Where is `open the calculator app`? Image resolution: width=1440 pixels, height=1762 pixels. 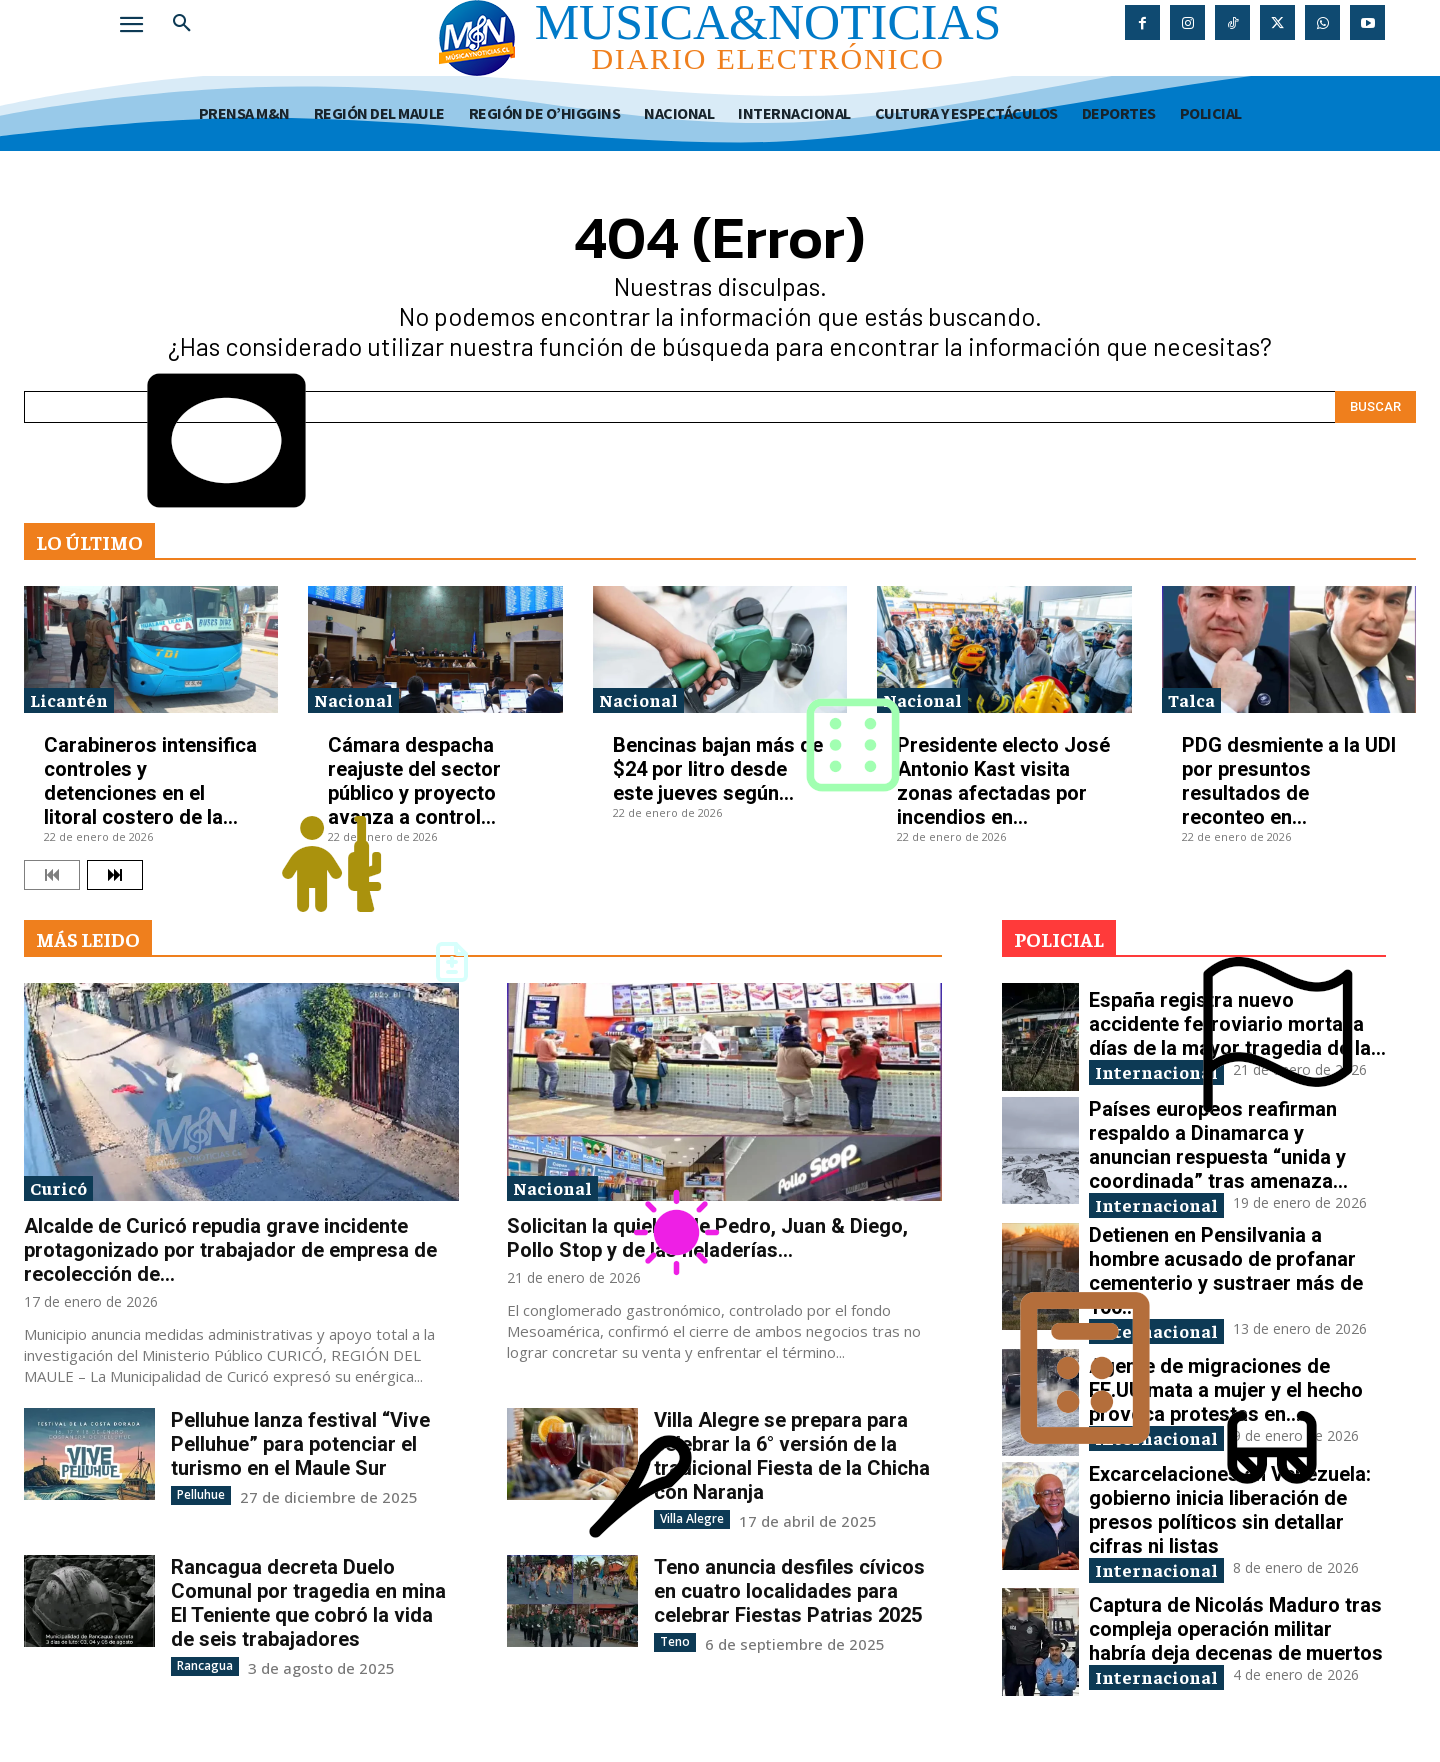 open the calculator app is located at coordinates (1085, 1368).